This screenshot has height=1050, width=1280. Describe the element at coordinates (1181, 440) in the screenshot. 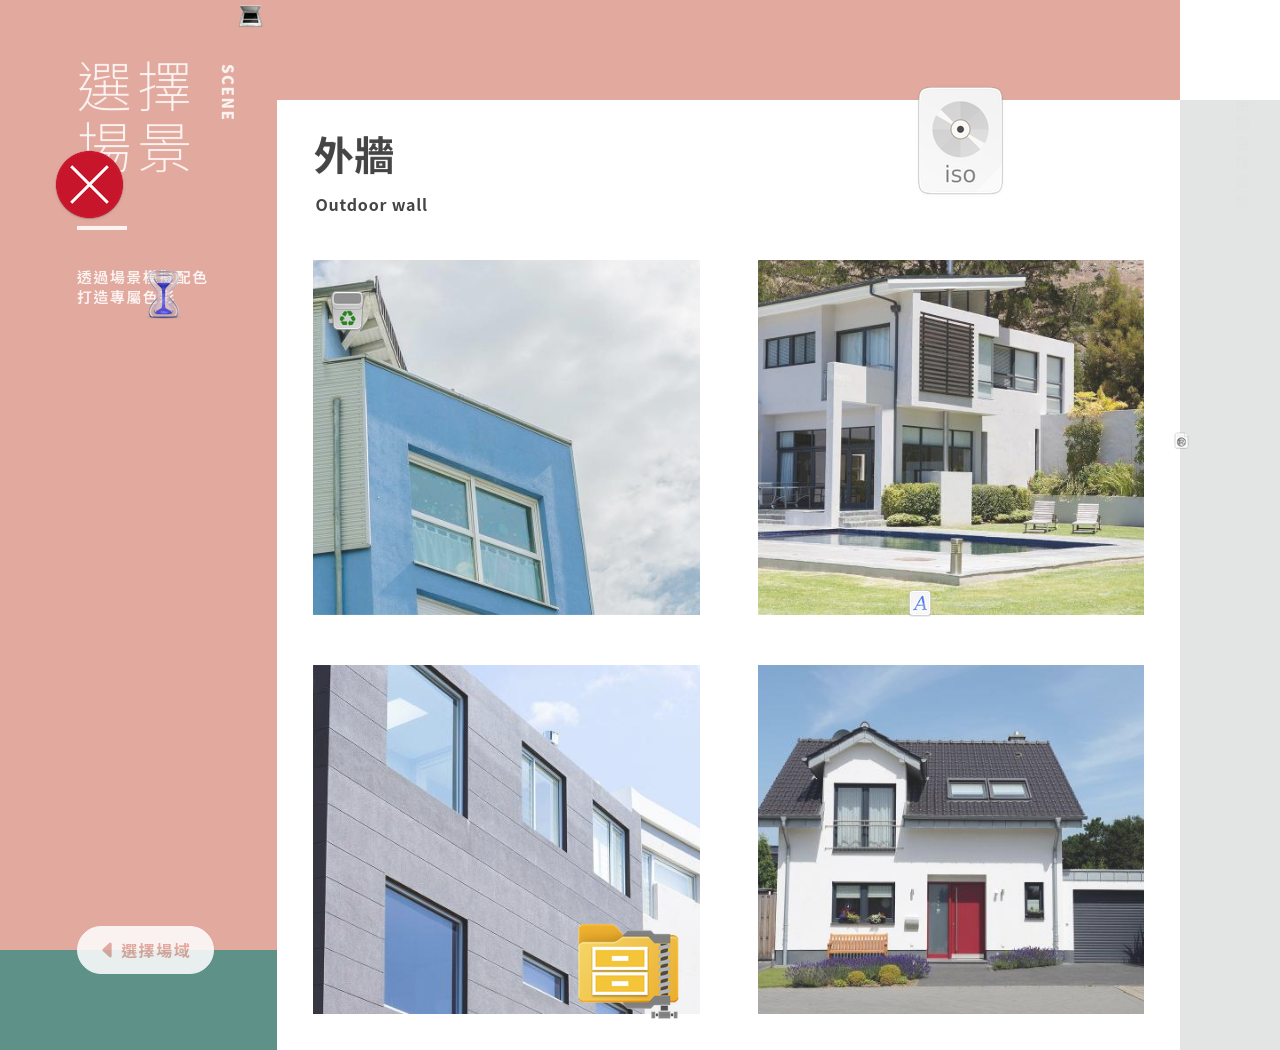

I see `a rust programming language source file` at that location.